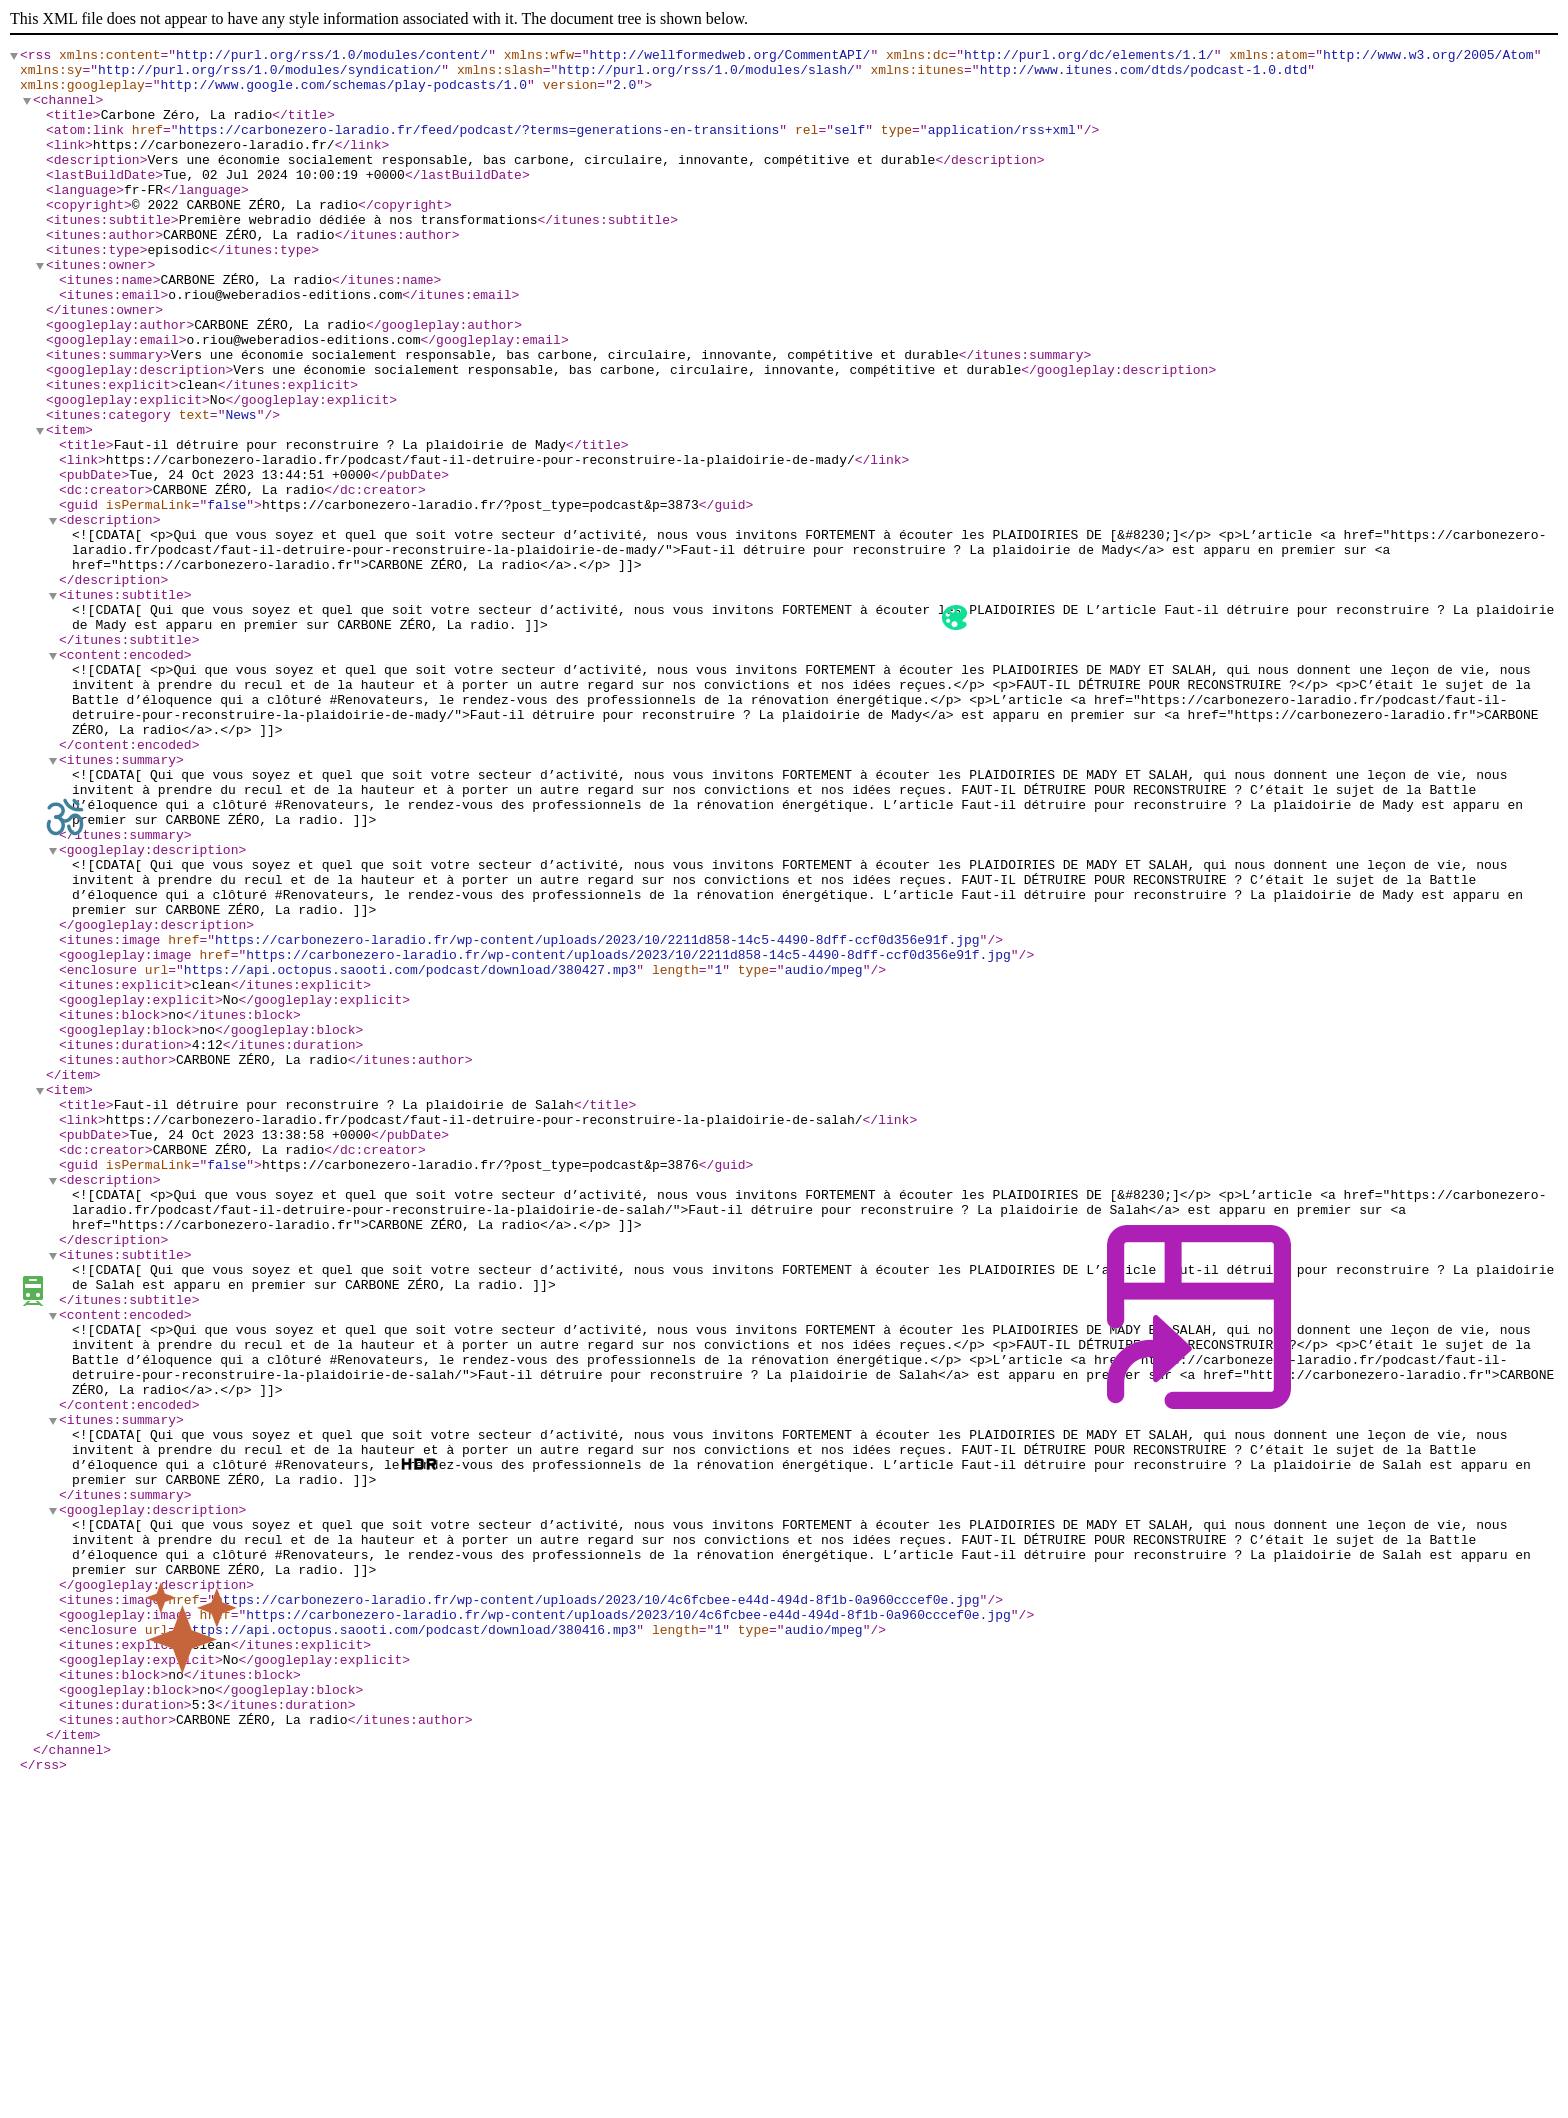 The width and height of the screenshot is (1568, 2118). I want to click on indicates AI-generated or enhanced content, so click(191, 1628).